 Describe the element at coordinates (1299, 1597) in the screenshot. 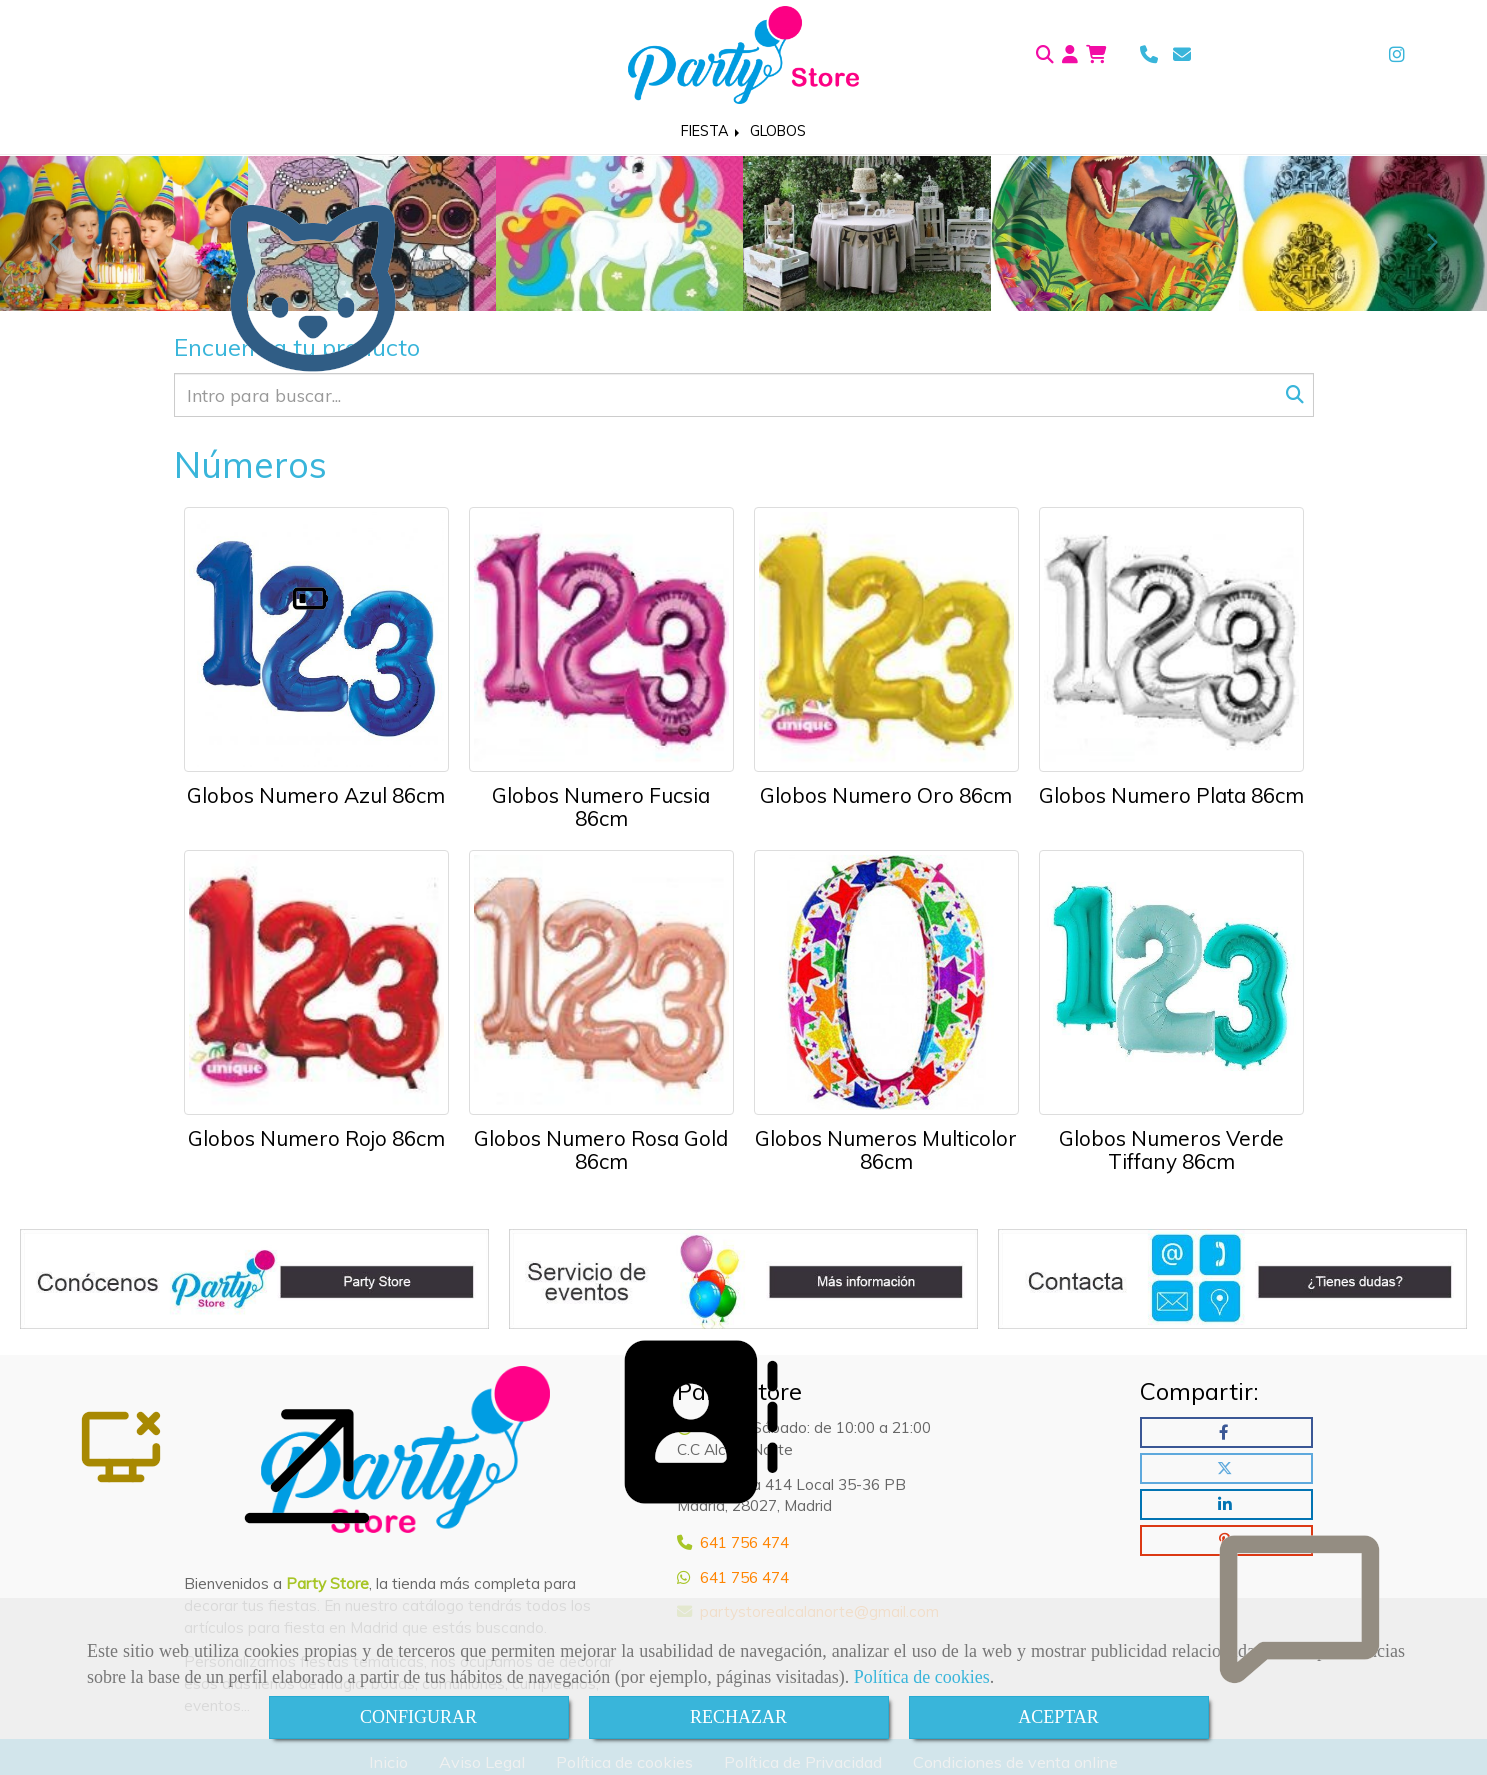

I see `open chat or messaging` at that location.